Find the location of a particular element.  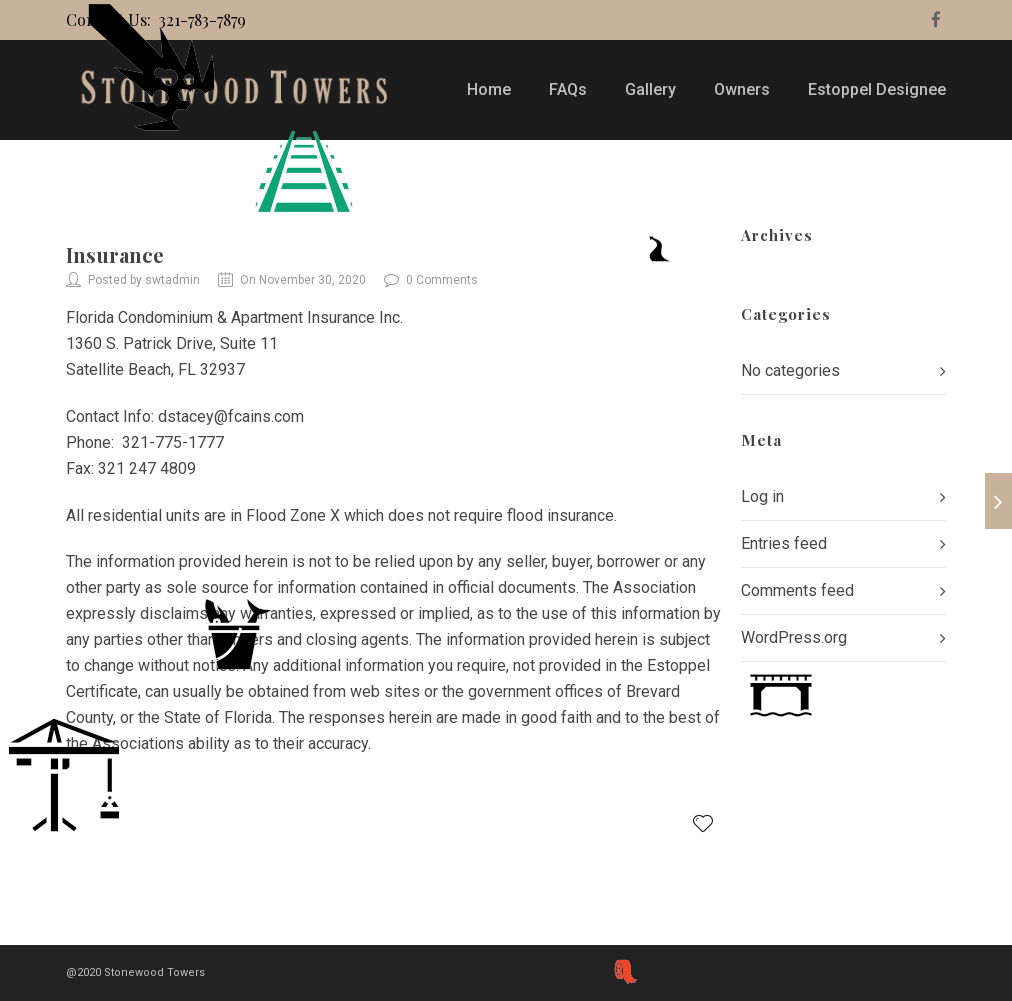

view bridge or crossing information is located at coordinates (781, 688).